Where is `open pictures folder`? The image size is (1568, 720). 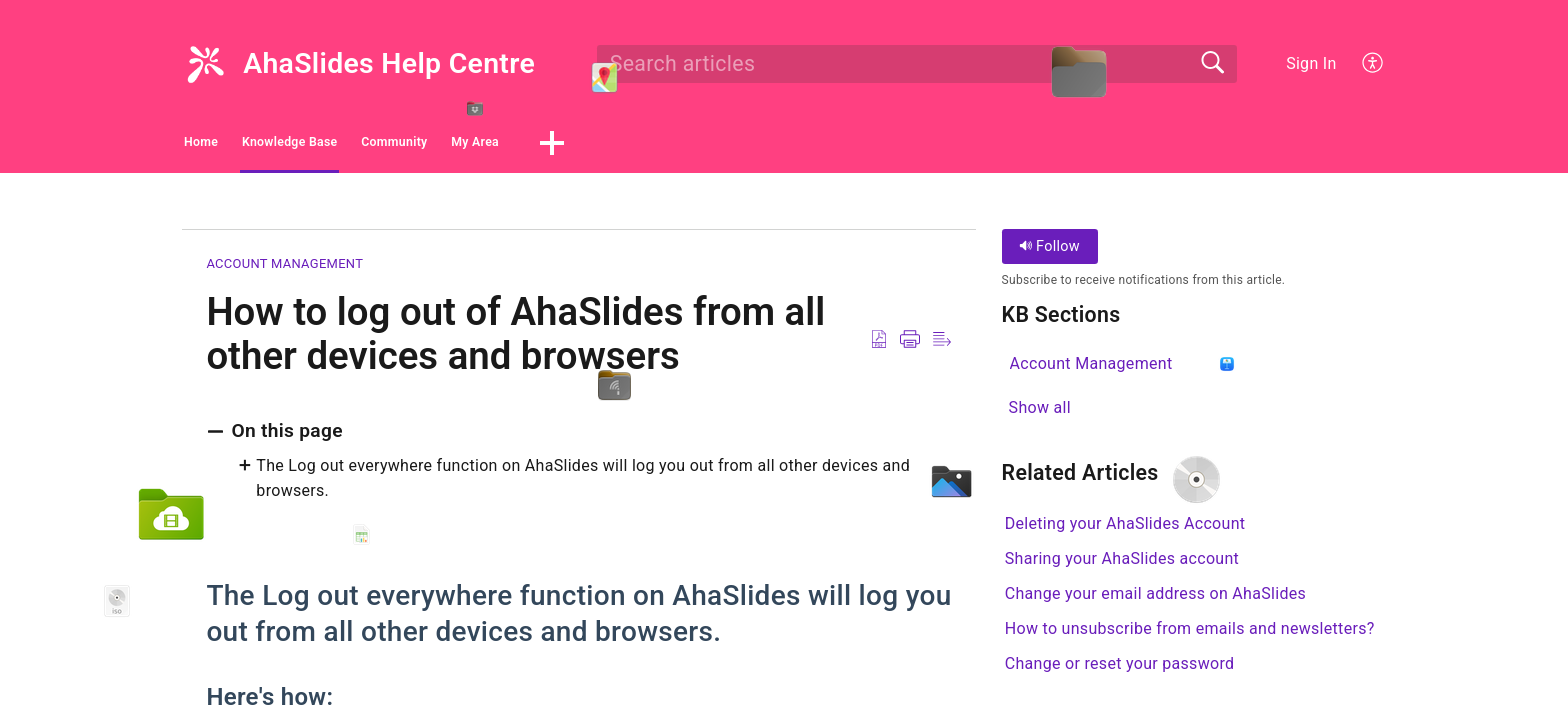 open pictures folder is located at coordinates (951, 482).